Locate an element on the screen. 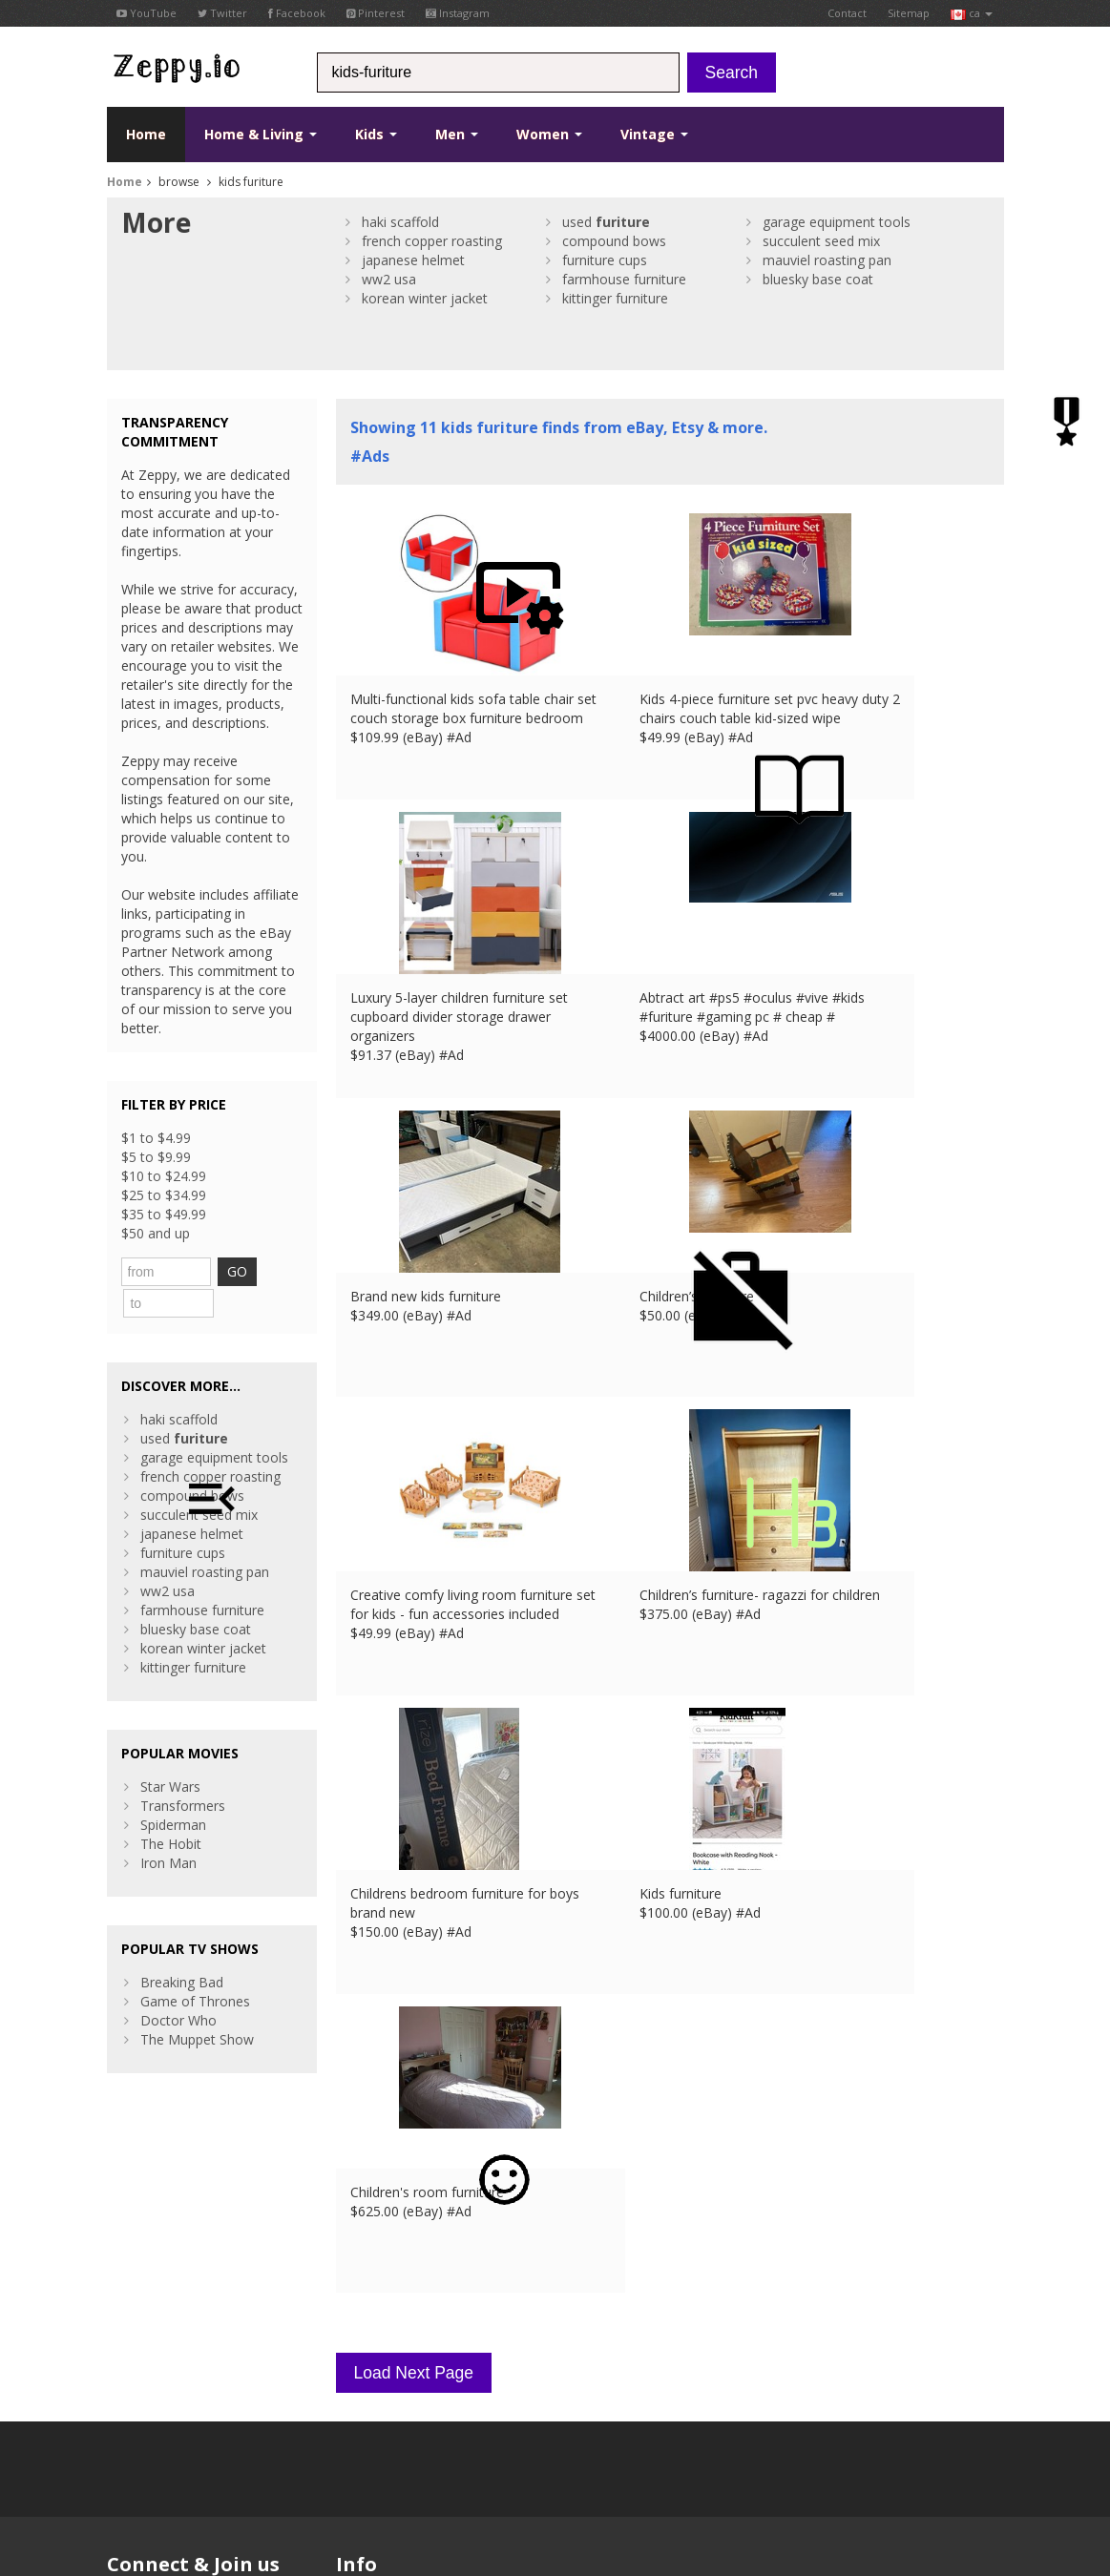 The width and height of the screenshot is (1110, 2576). adjust video playback settings is located at coordinates (518, 592).